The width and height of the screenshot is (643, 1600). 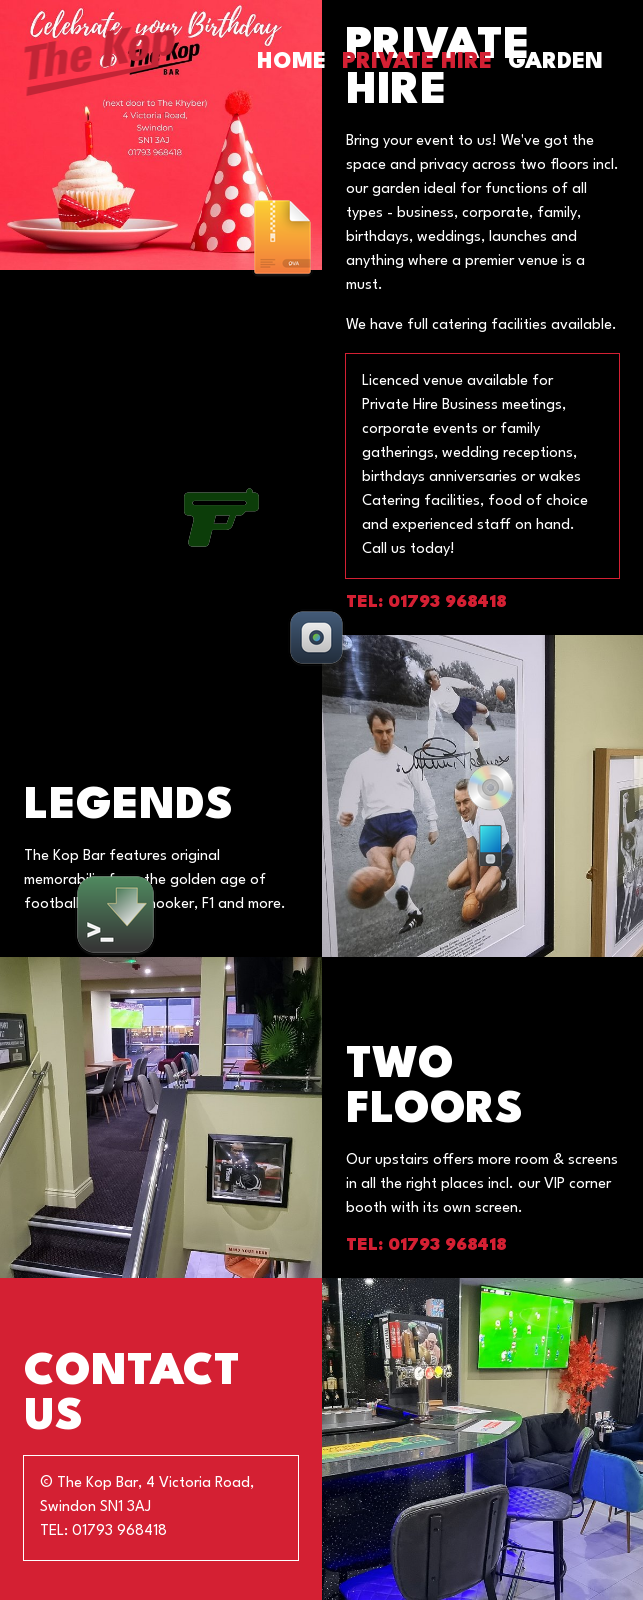 What do you see at coordinates (490, 787) in the screenshot?
I see `insert or eject optical disc media` at bounding box center [490, 787].